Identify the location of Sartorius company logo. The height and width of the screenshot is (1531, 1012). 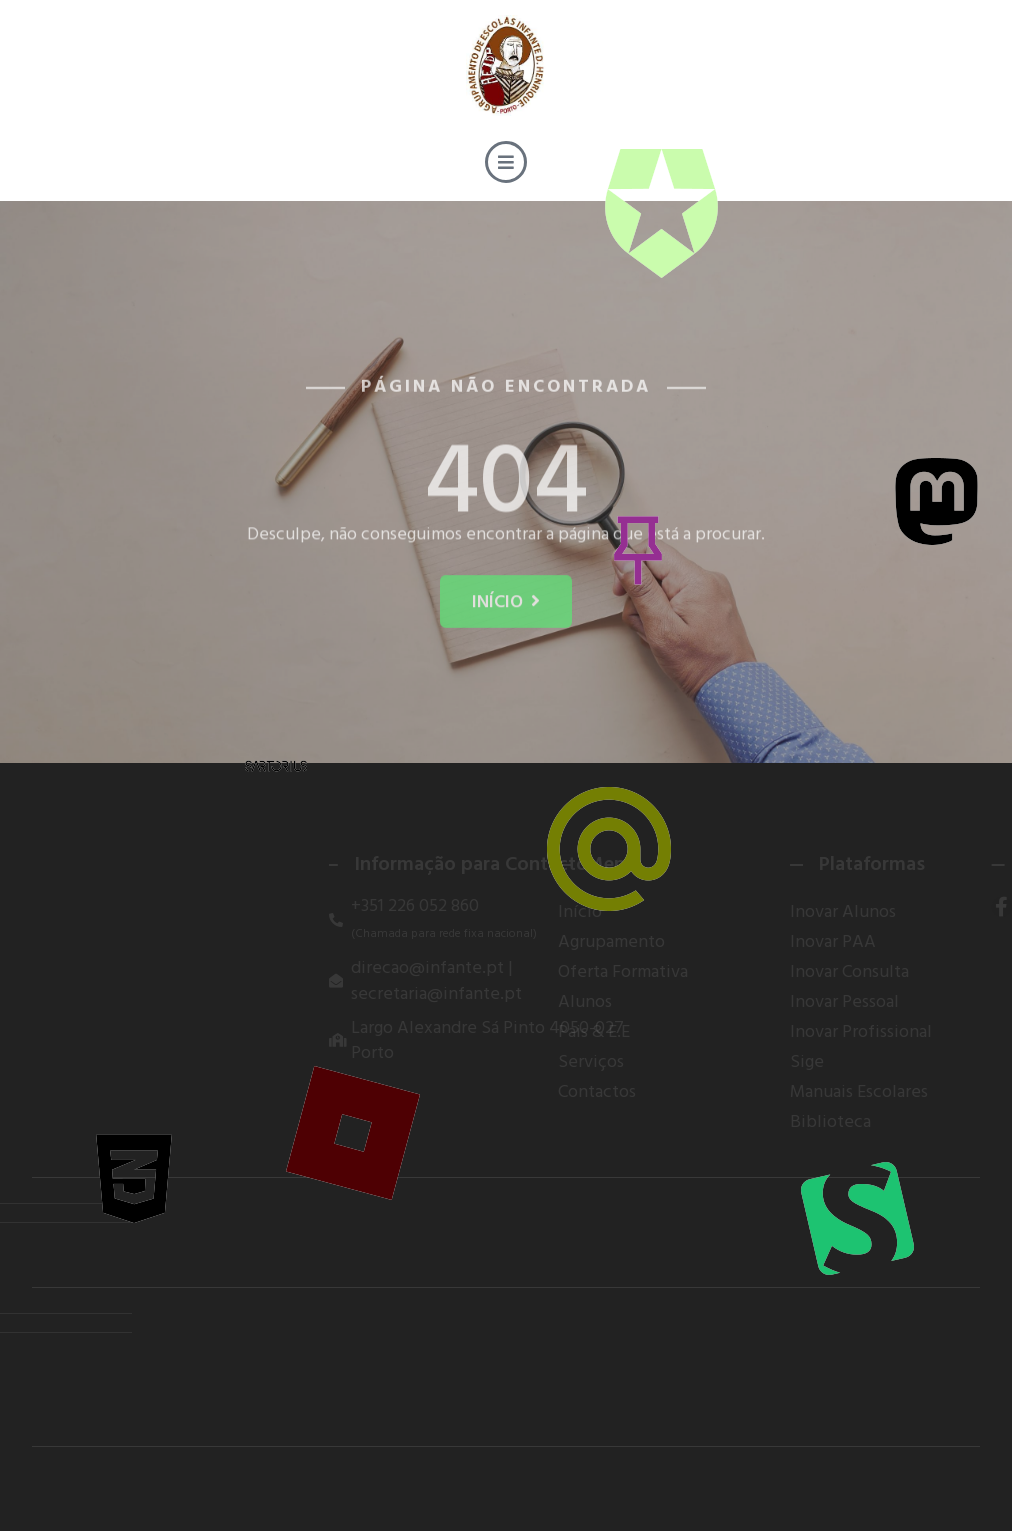
(276, 766).